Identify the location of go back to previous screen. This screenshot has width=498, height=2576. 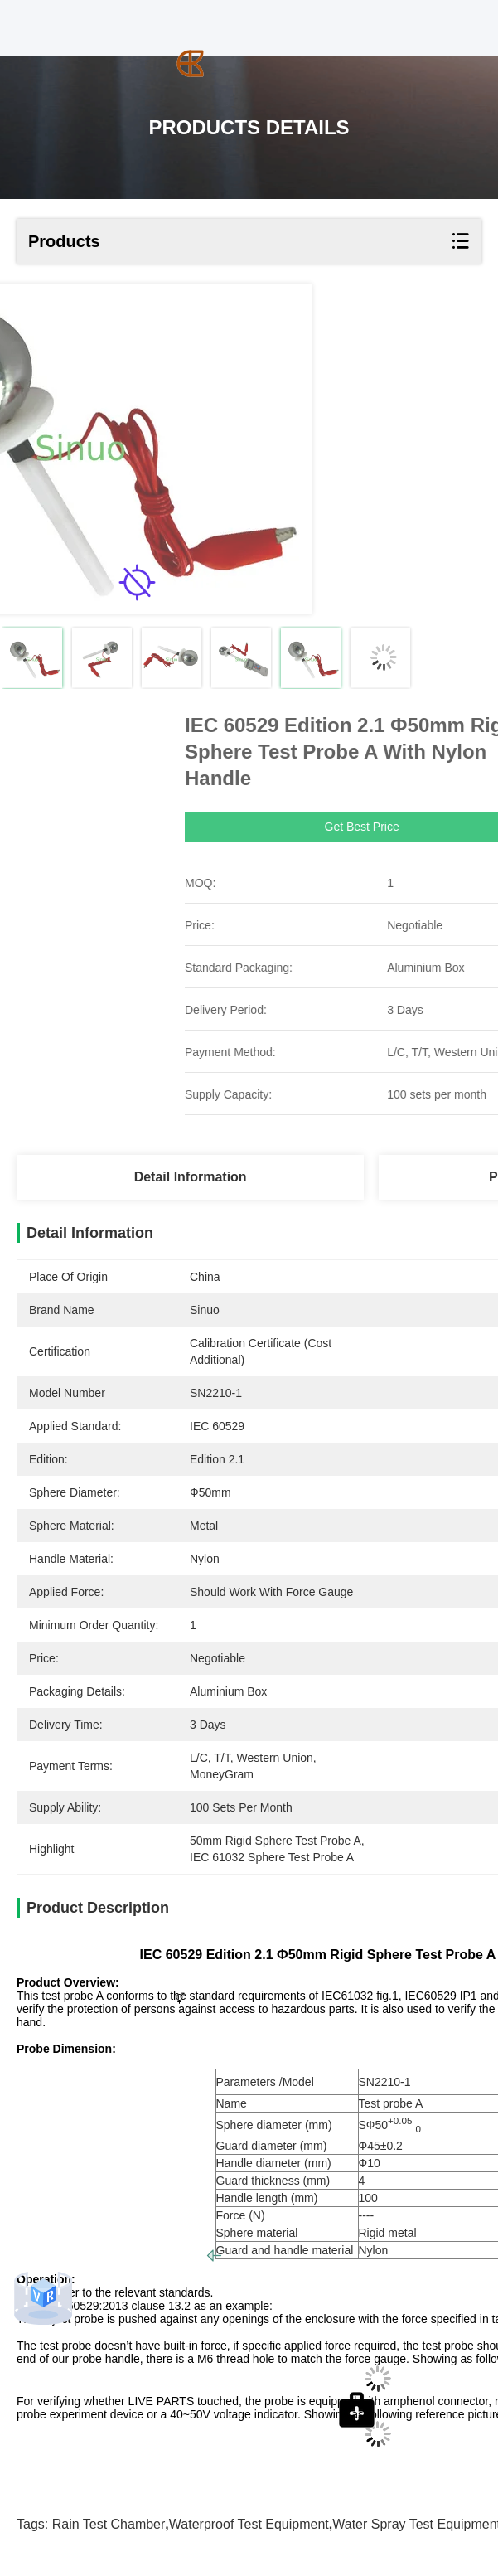
(214, 2255).